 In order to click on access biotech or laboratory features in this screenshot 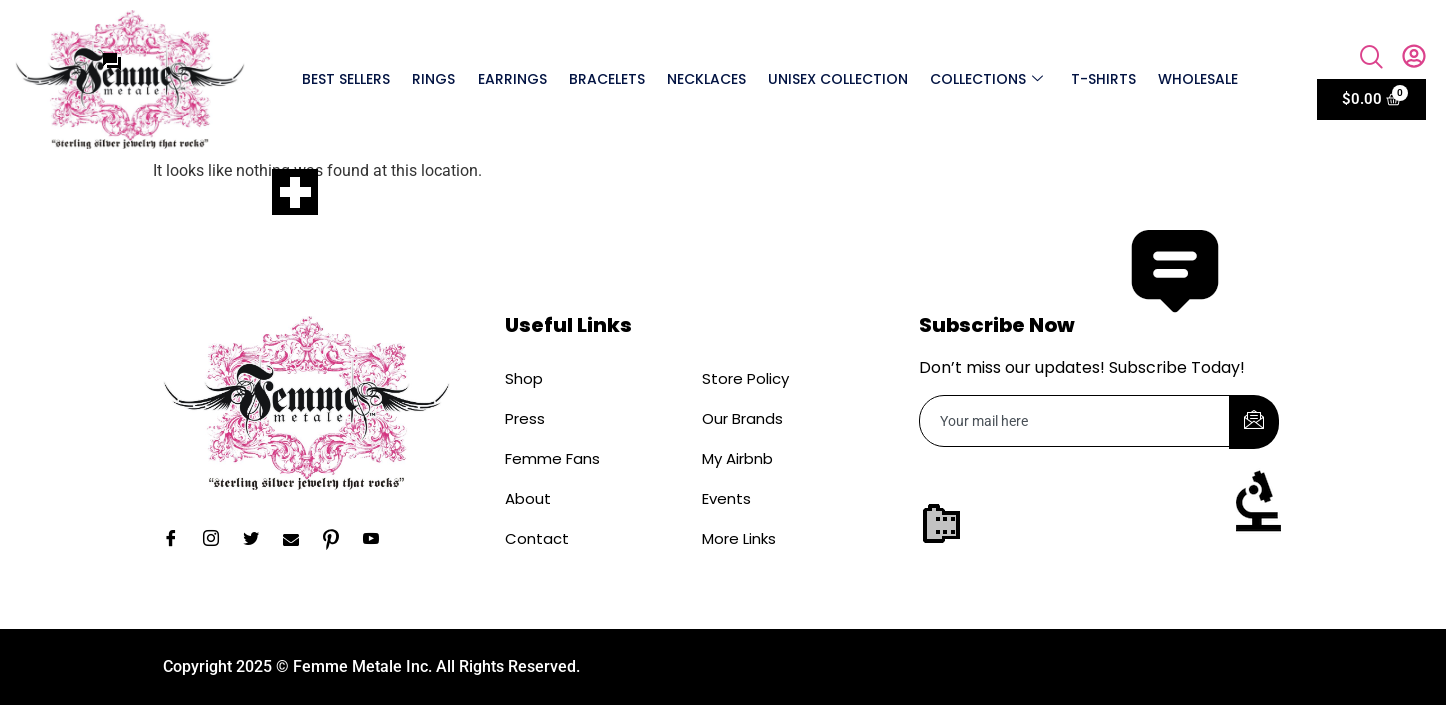, I will do `click(1258, 502)`.